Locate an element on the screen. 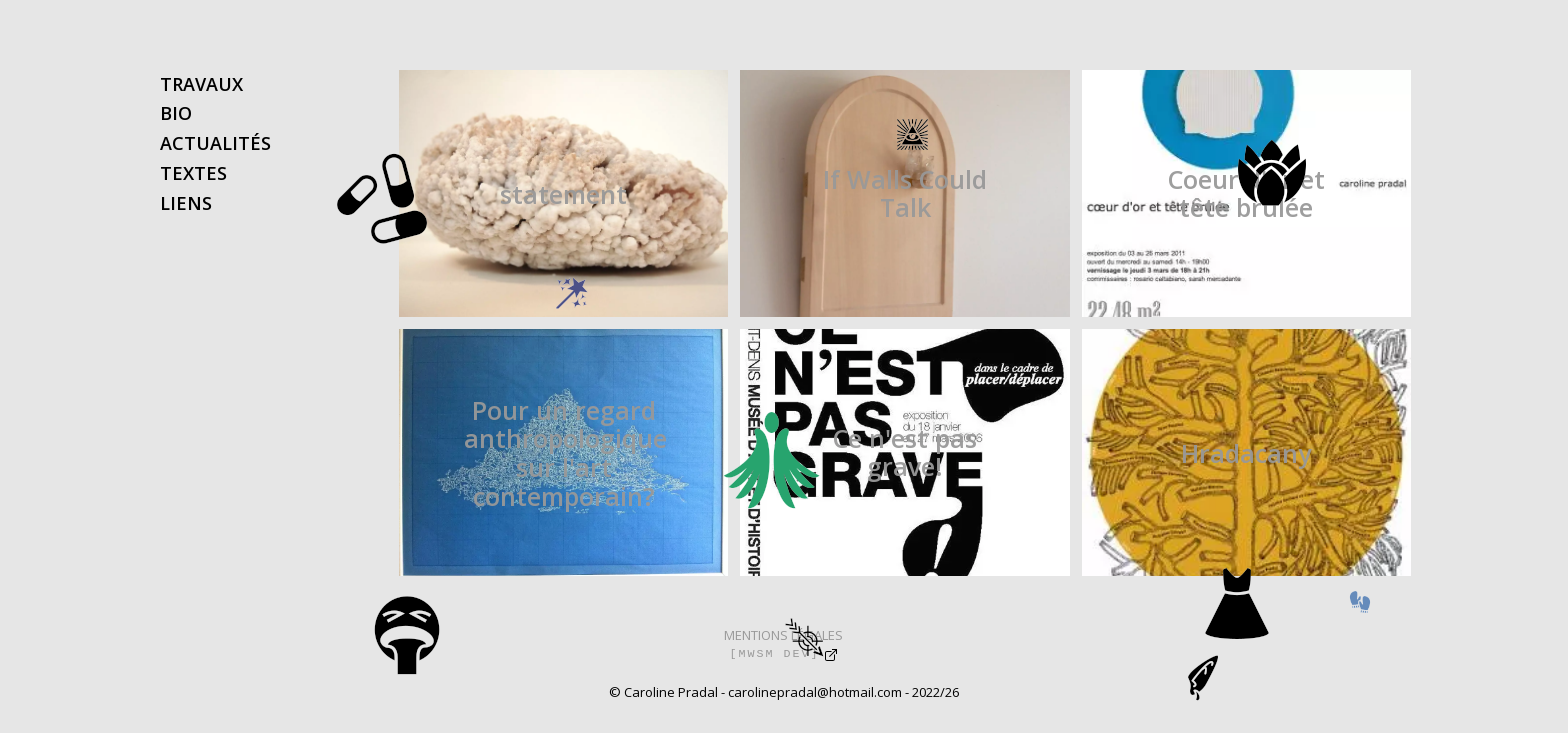 The height and width of the screenshot is (733, 1568). select elf or fantasy race character is located at coordinates (1203, 678).